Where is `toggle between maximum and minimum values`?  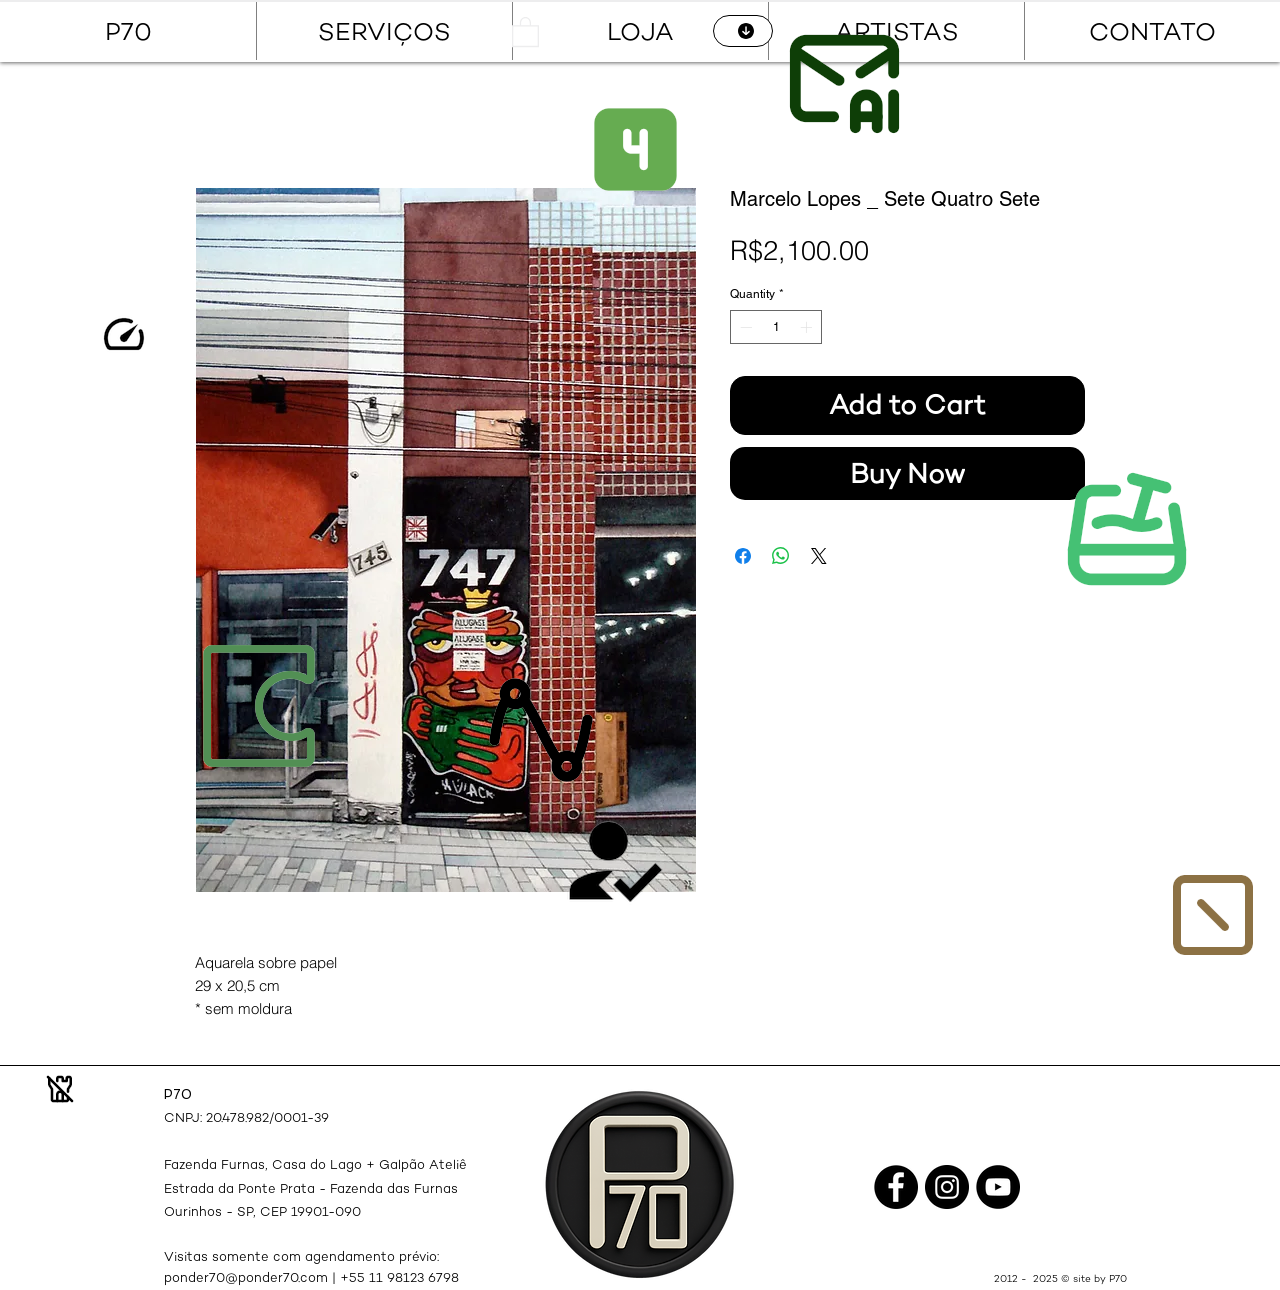 toggle between maximum and minimum values is located at coordinates (541, 730).